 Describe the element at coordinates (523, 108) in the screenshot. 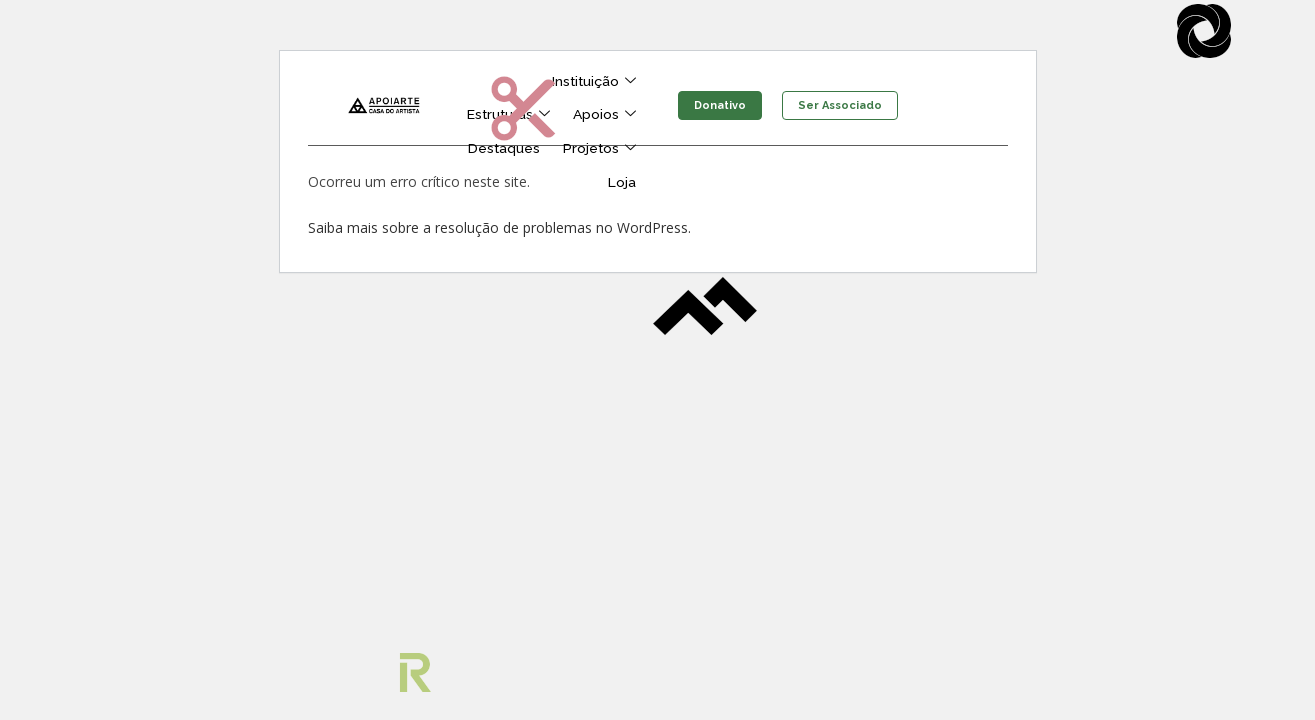

I see `cut selected content` at that location.